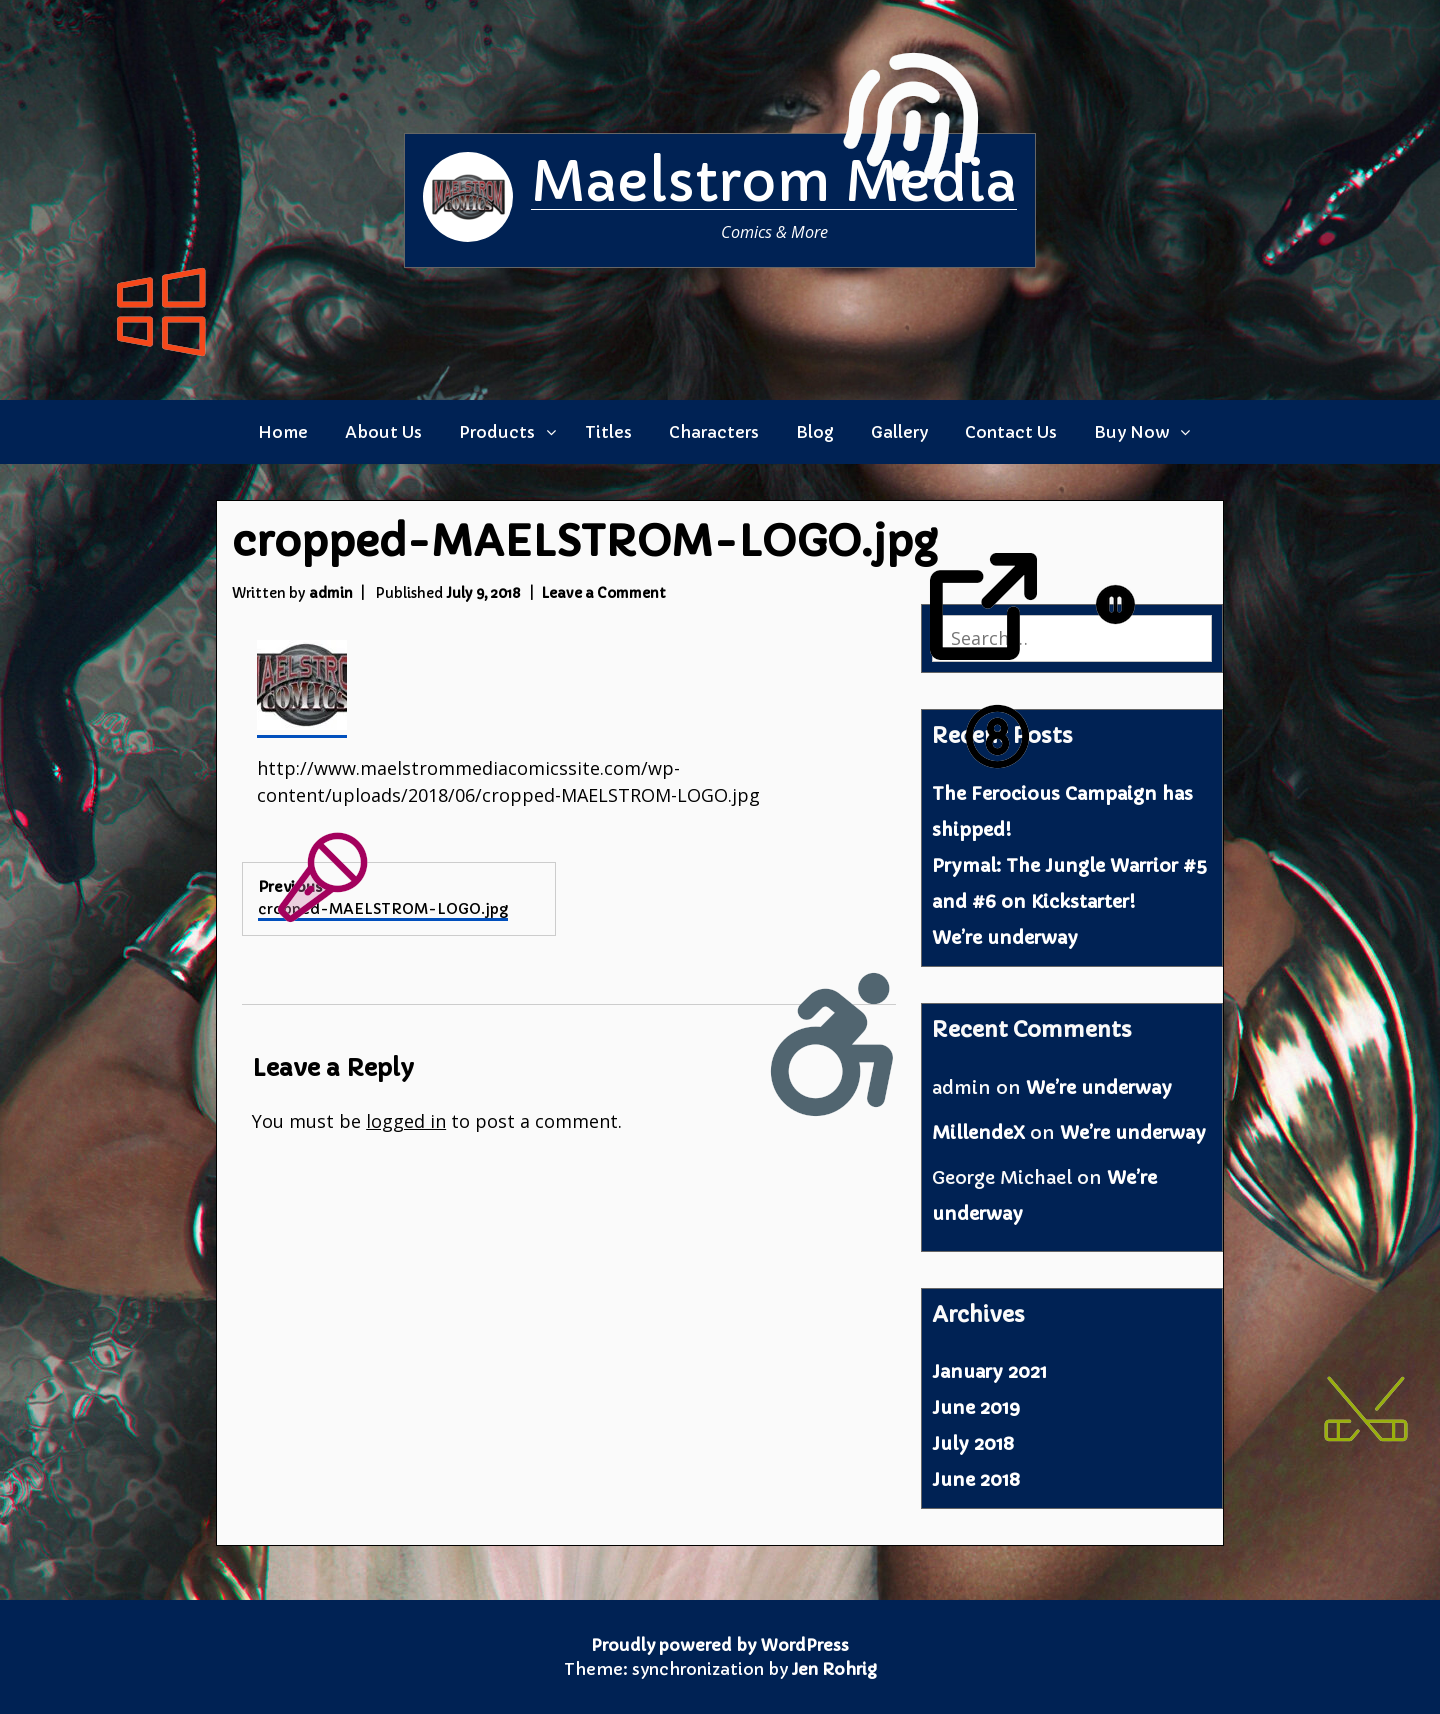 The image size is (1440, 1714). Describe the element at coordinates (1366, 1409) in the screenshot. I see `view hockey scores or game updates` at that location.